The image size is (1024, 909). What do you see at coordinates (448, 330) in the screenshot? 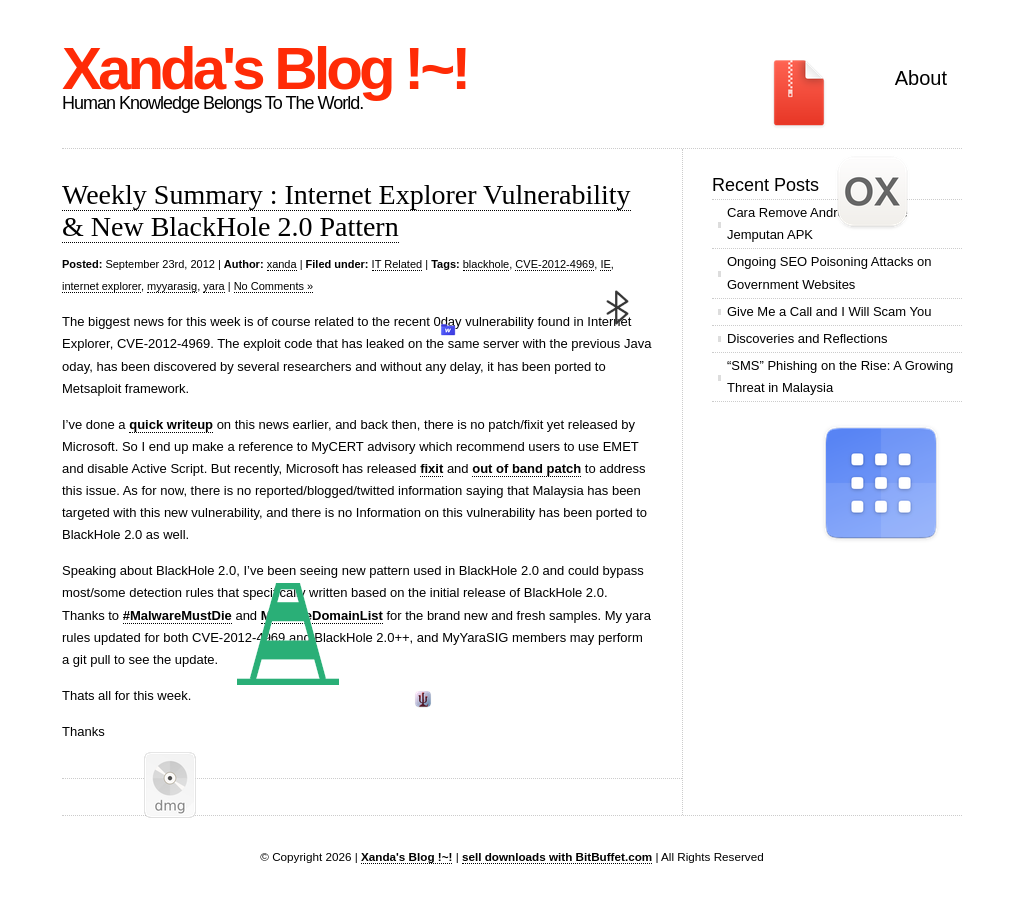
I see `folder containing Webflow project files` at bounding box center [448, 330].